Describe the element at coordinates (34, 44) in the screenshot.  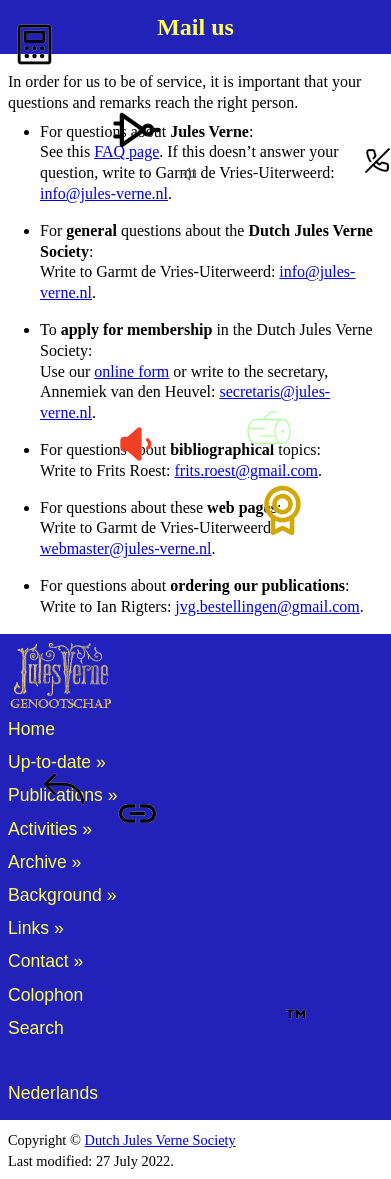
I see `open the calculator app` at that location.